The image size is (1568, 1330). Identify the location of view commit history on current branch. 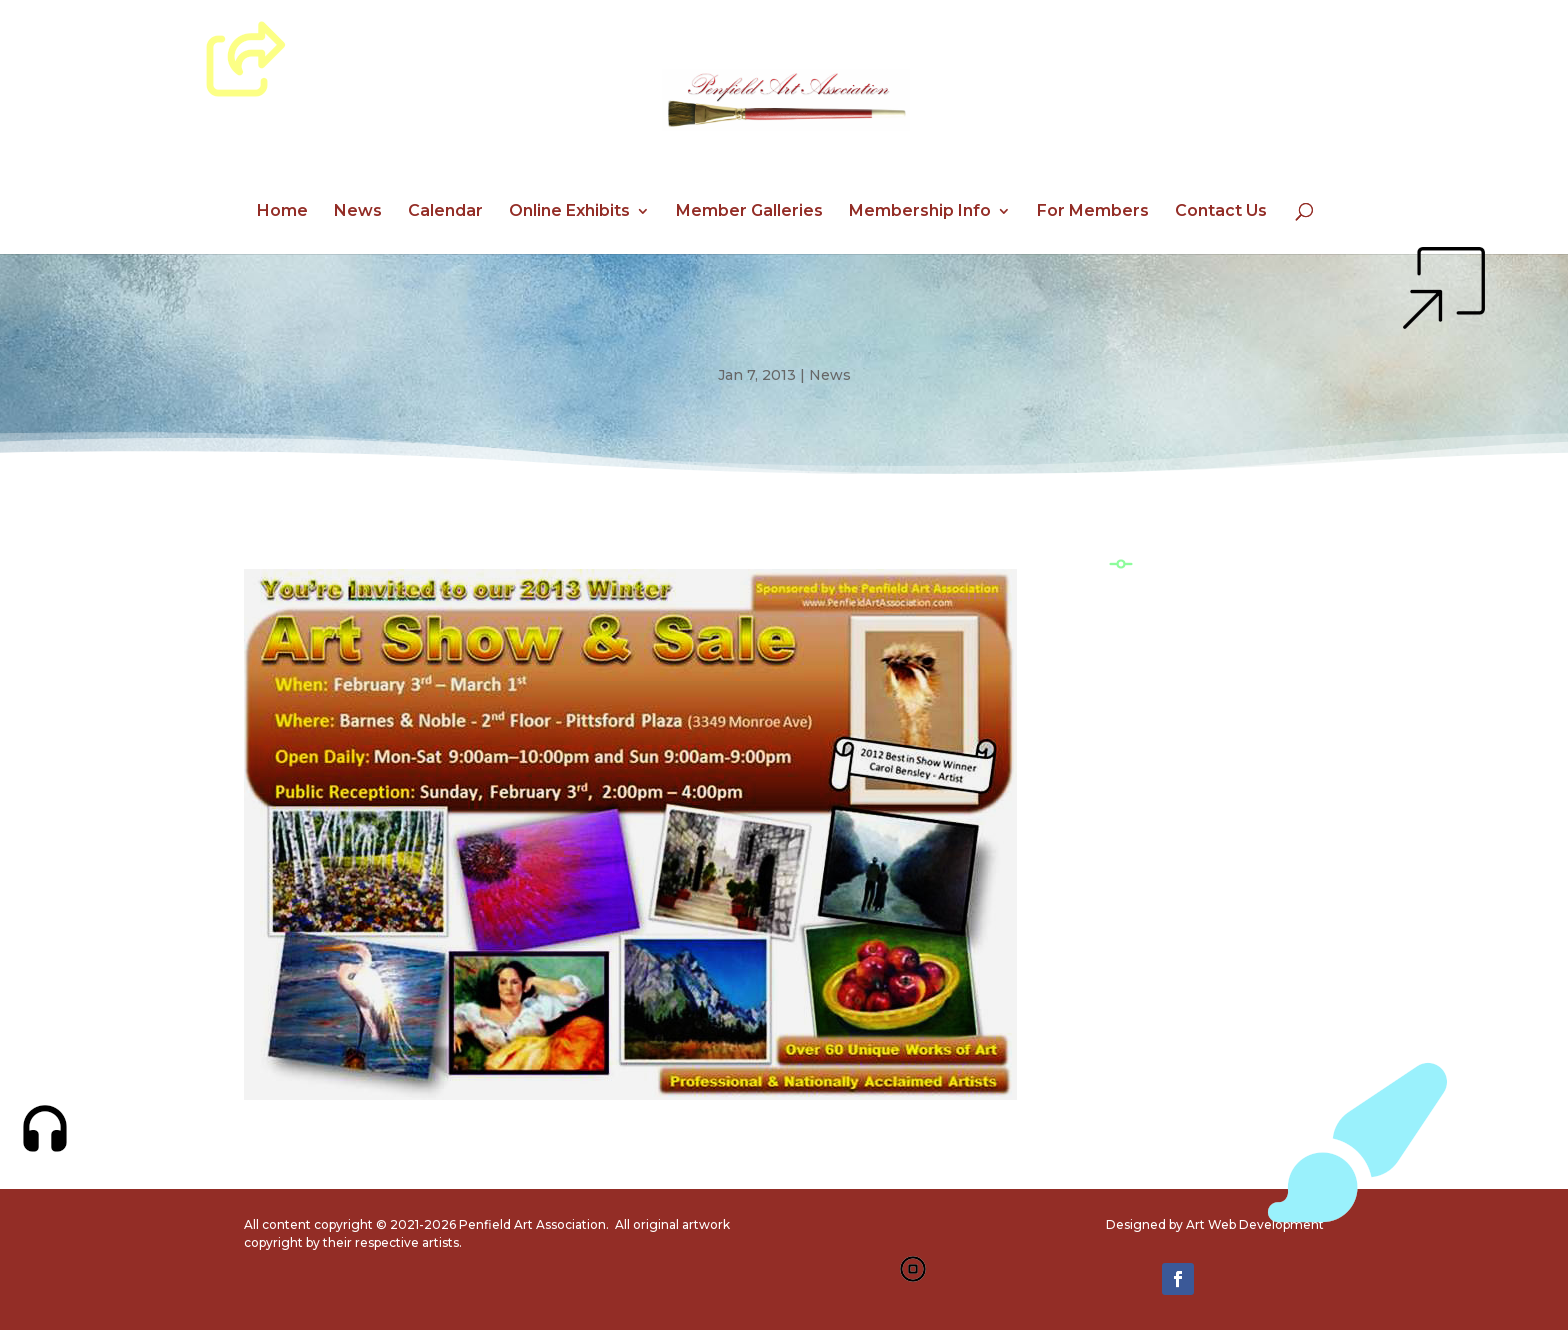
(1121, 564).